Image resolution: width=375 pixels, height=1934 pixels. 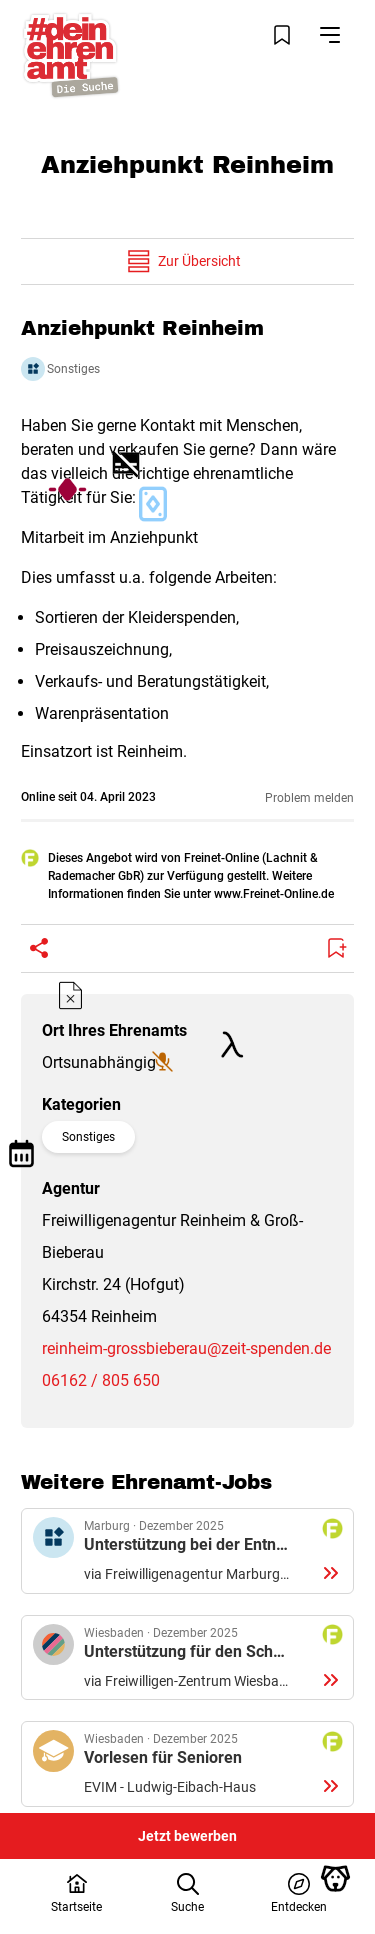 What do you see at coordinates (21, 1153) in the screenshot?
I see `view monthly calendar` at bounding box center [21, 1153].